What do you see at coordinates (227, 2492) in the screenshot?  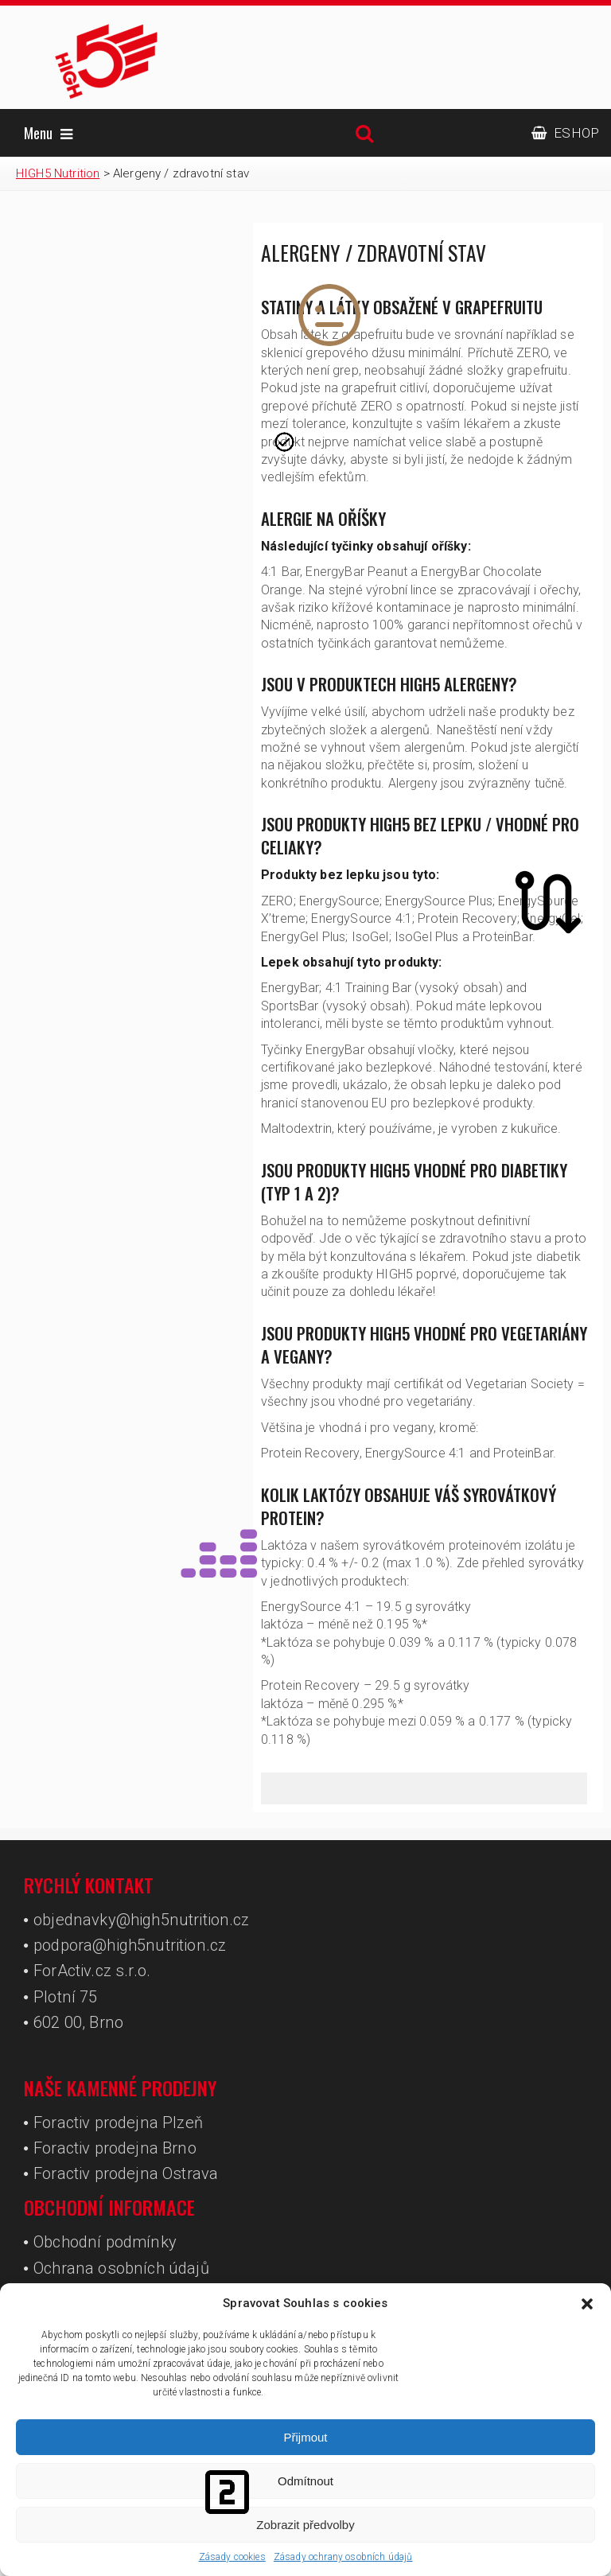 I see `indicates step two in a multi-step process` at bounding box center [227, 2492].